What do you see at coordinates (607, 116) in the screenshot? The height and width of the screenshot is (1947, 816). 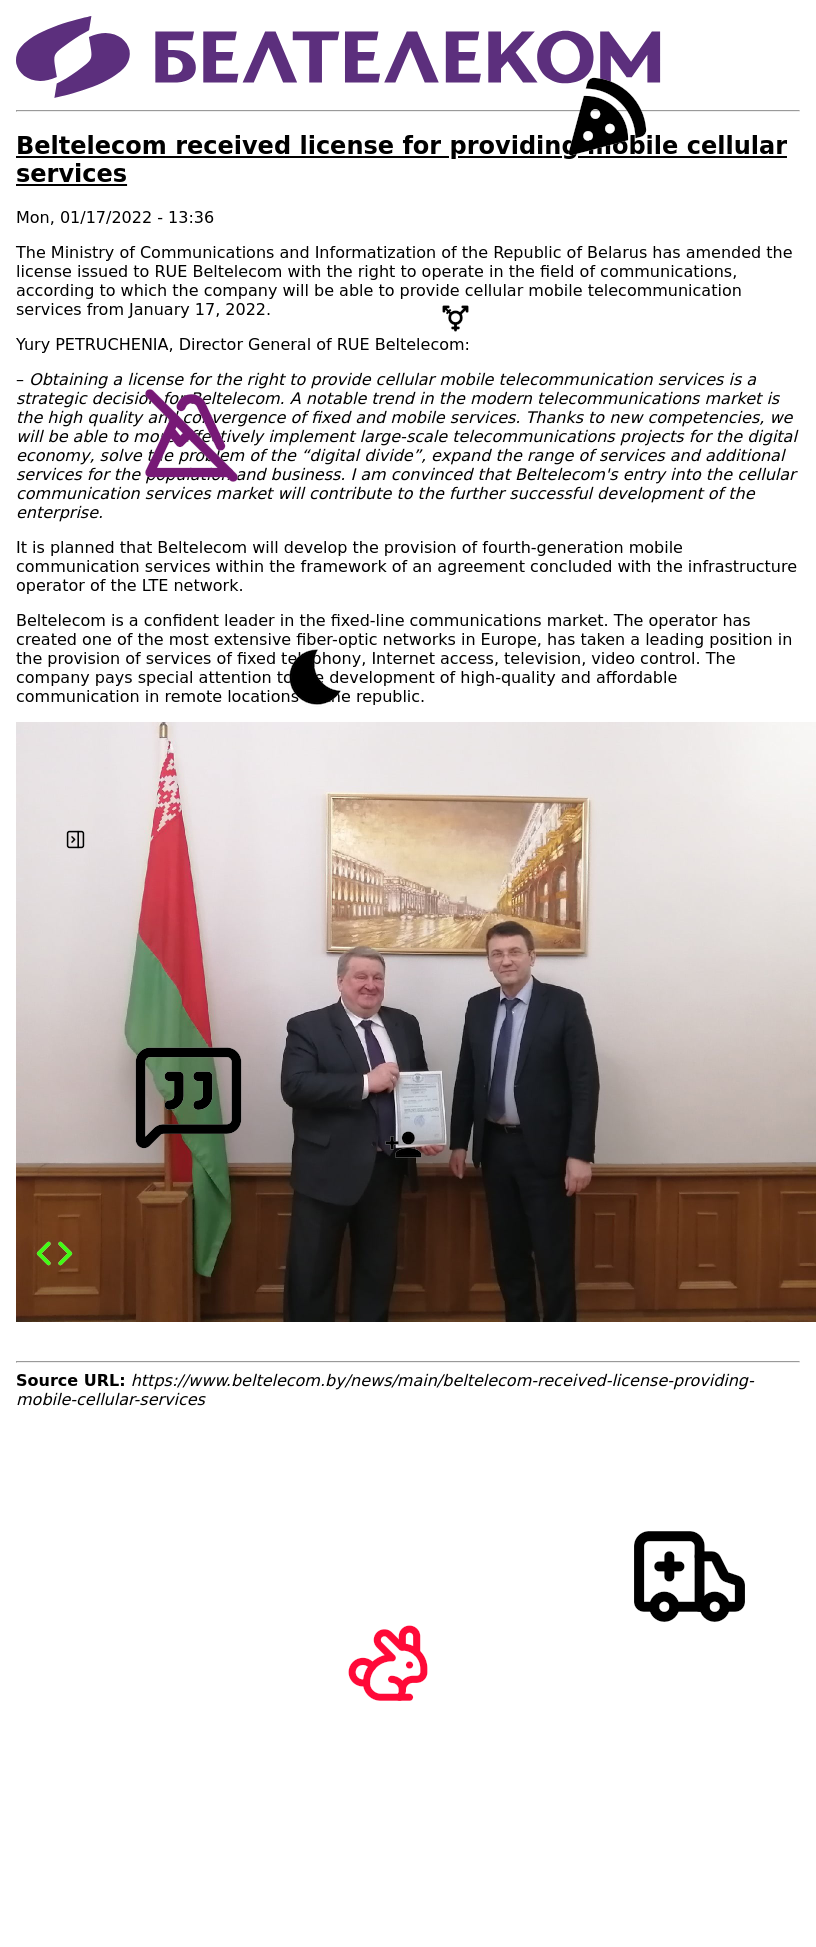 I see `browse food delivery options` at bounding box center [607, 116].